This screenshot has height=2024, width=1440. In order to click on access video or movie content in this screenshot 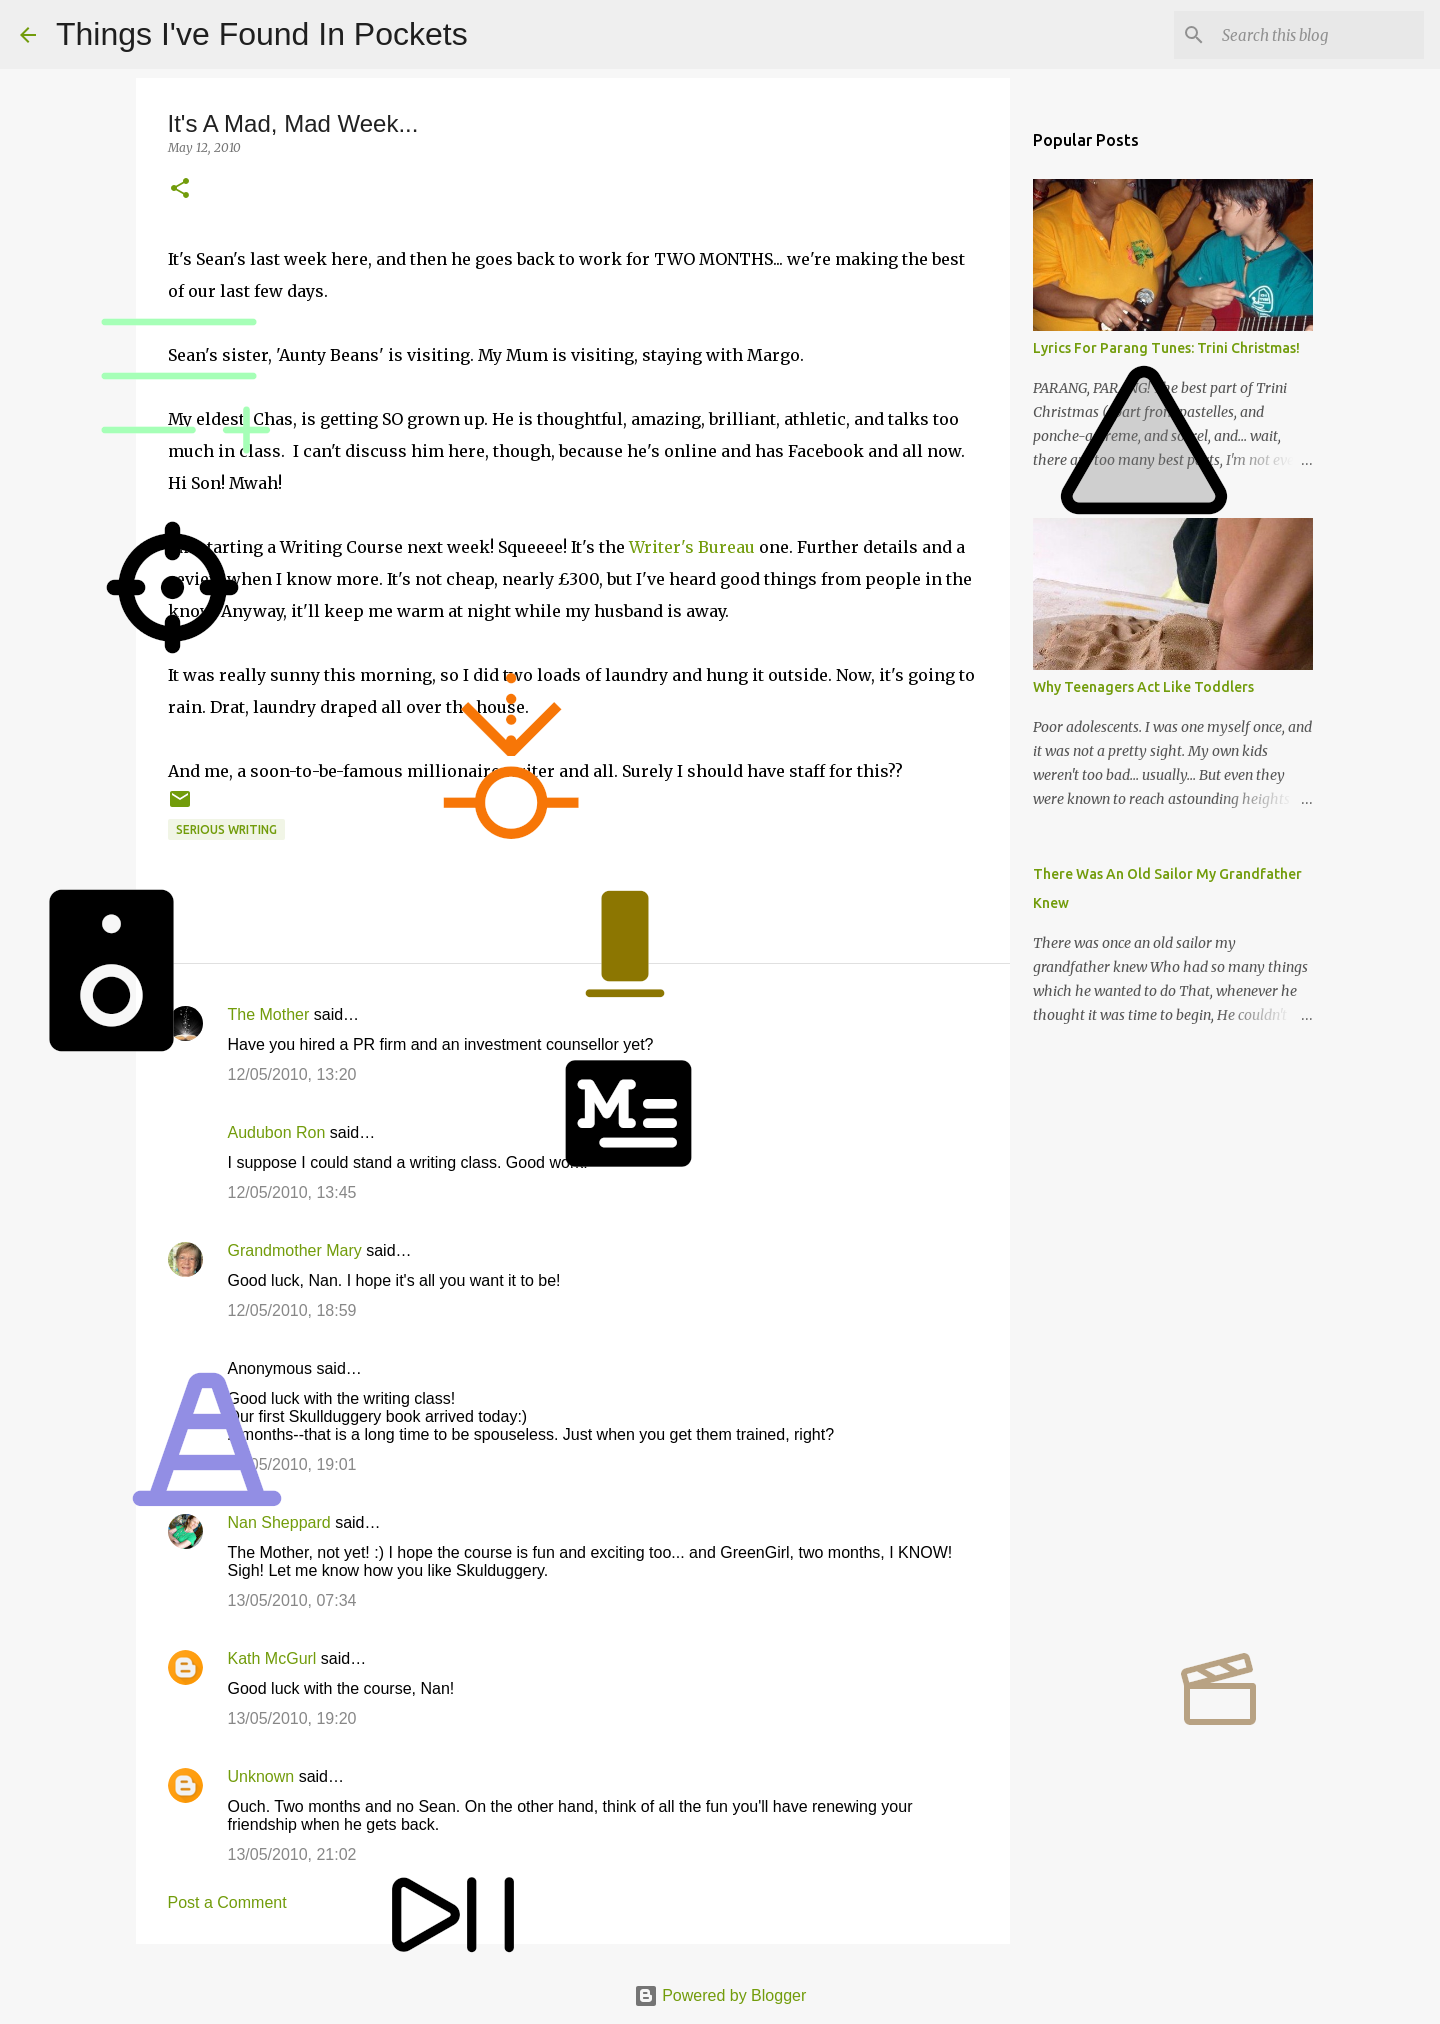, I will do `click(1220, 1692)`.